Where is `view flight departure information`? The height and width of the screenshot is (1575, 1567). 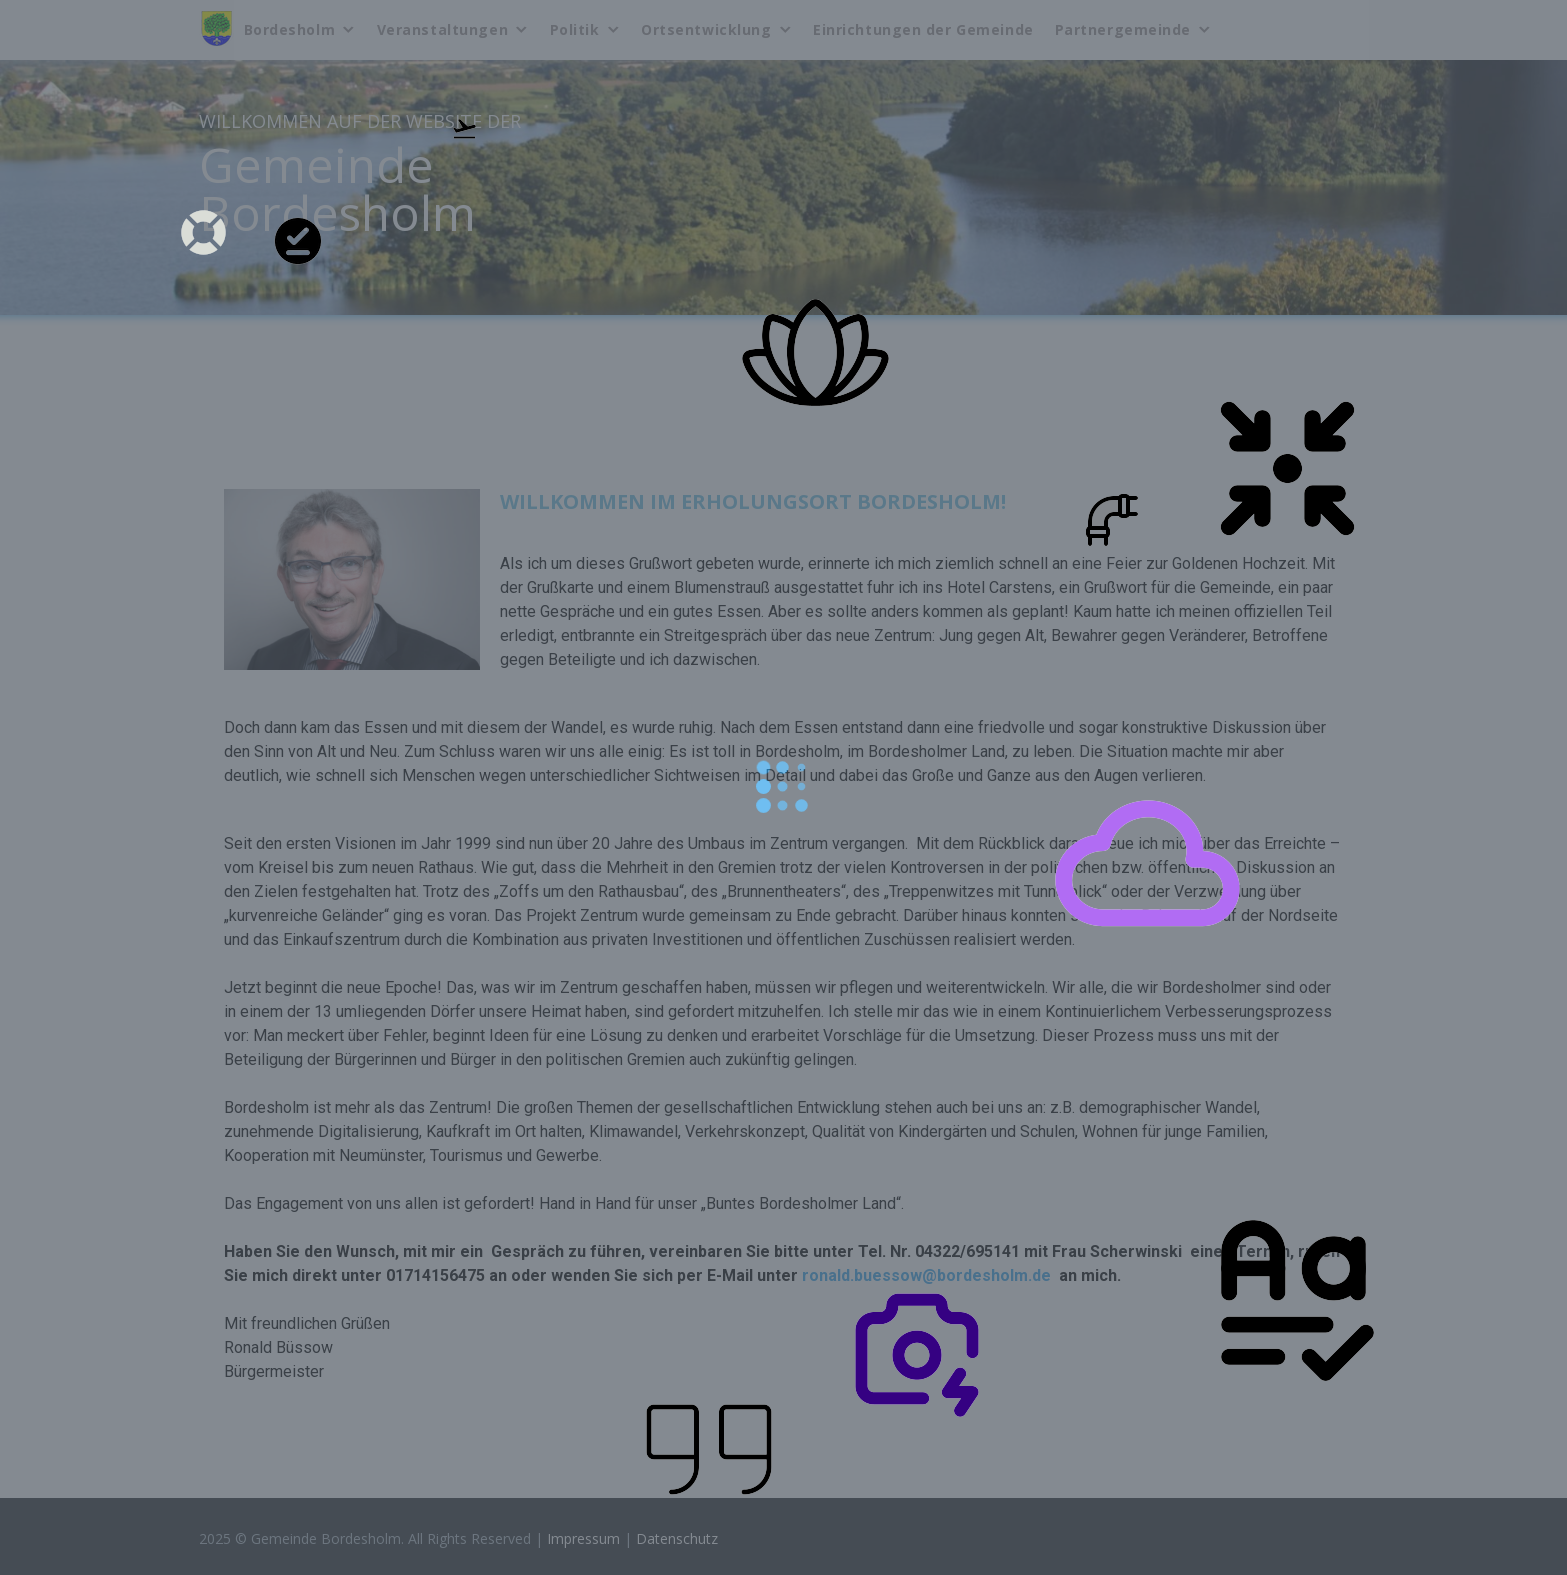
view flight departure information is located at coordinates (464, 128).